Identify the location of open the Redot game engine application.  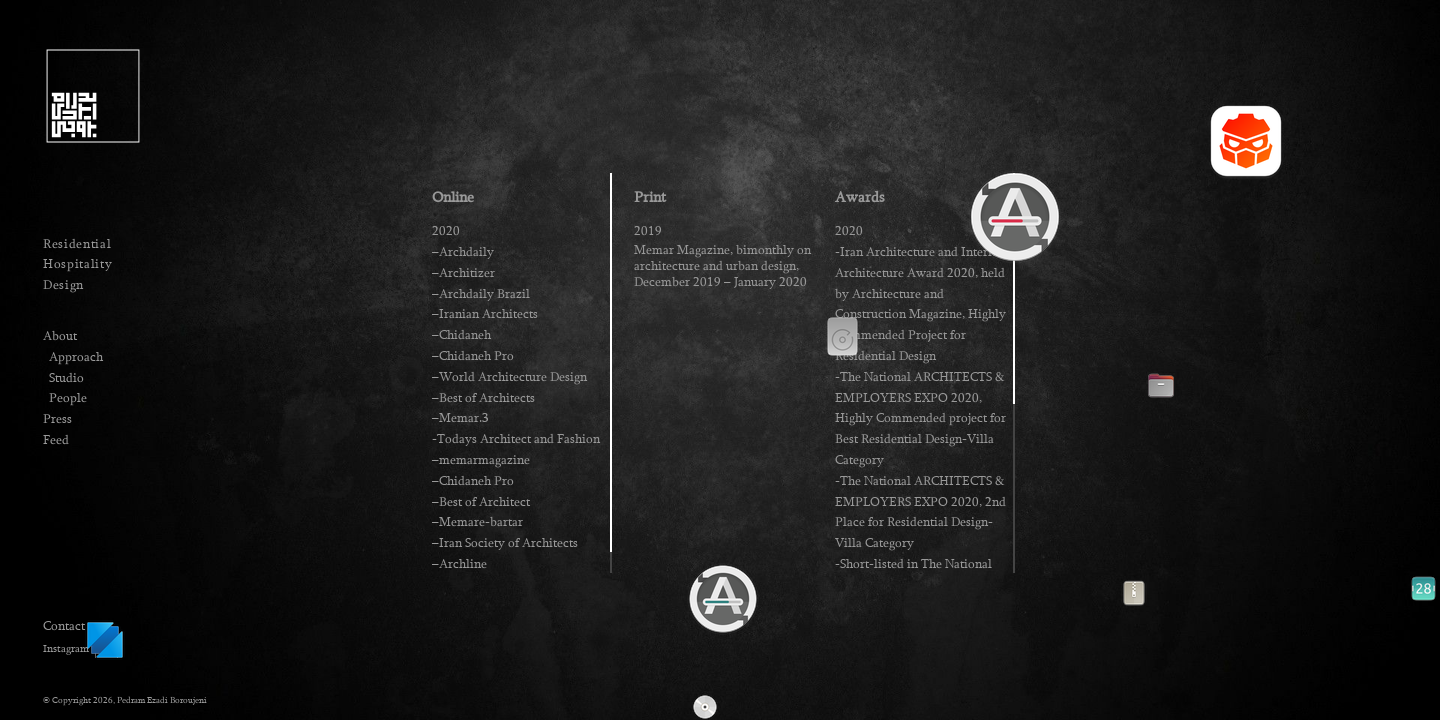
(1246, 141).